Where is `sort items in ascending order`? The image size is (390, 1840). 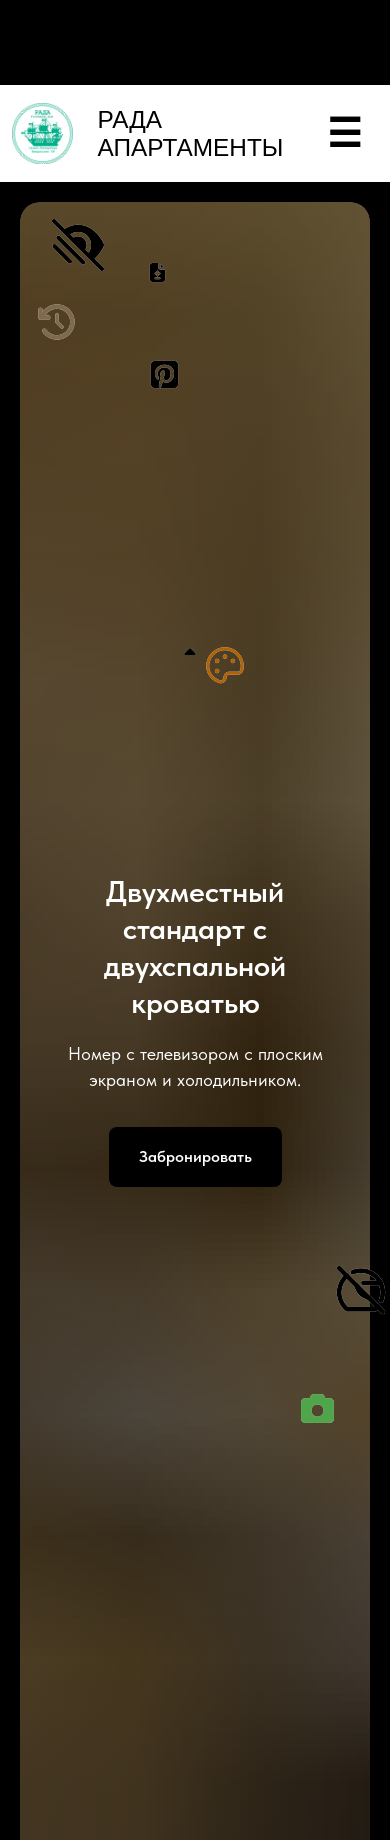 sort items in ascending order is located at coordinates (190, 656).